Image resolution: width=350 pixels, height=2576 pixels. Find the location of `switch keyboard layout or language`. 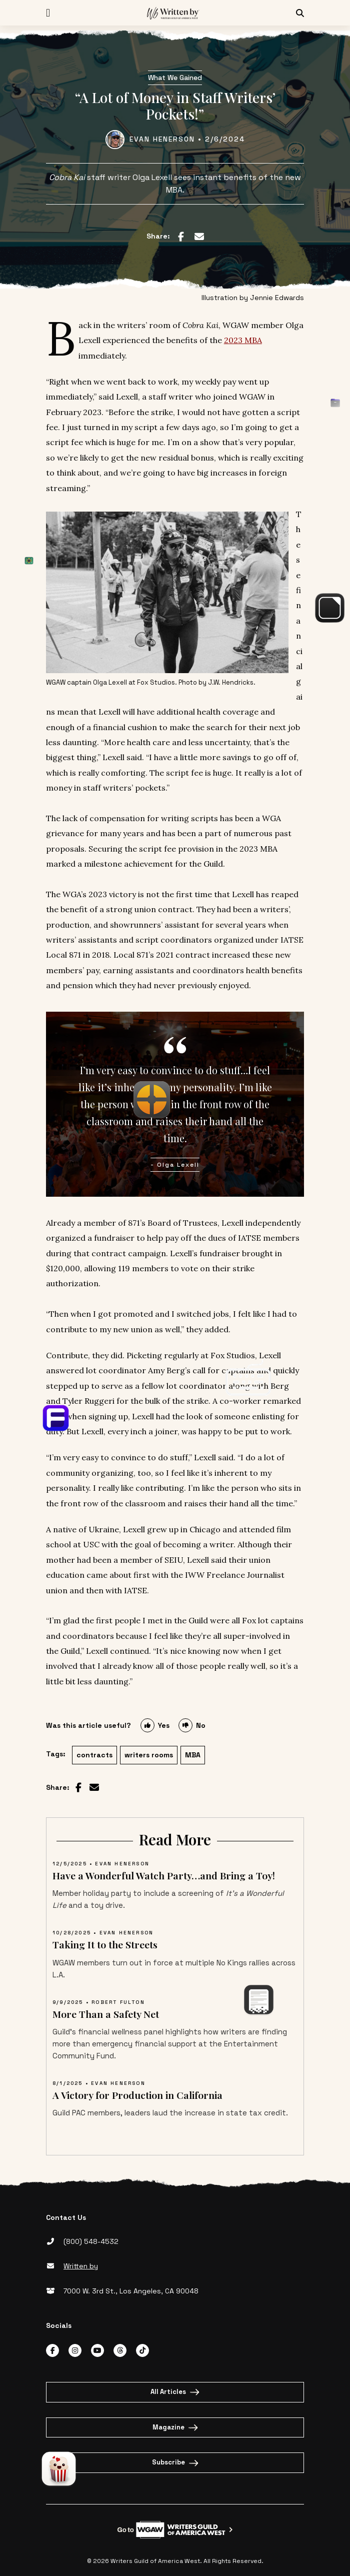

switch keyboard layout or language is located at coordinates (248, 1377).